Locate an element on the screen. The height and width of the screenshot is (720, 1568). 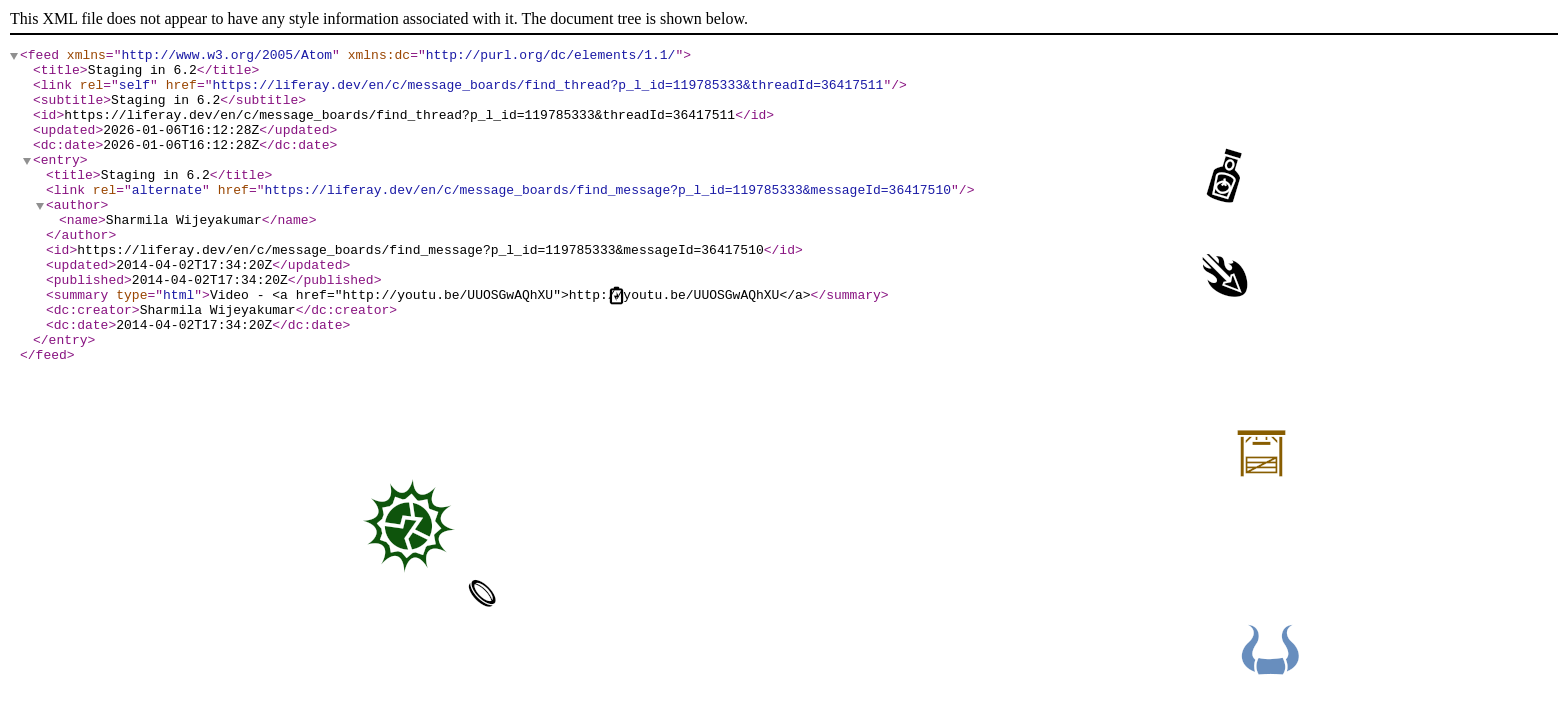
view battery status or power level is located at coordinates (616, 295).